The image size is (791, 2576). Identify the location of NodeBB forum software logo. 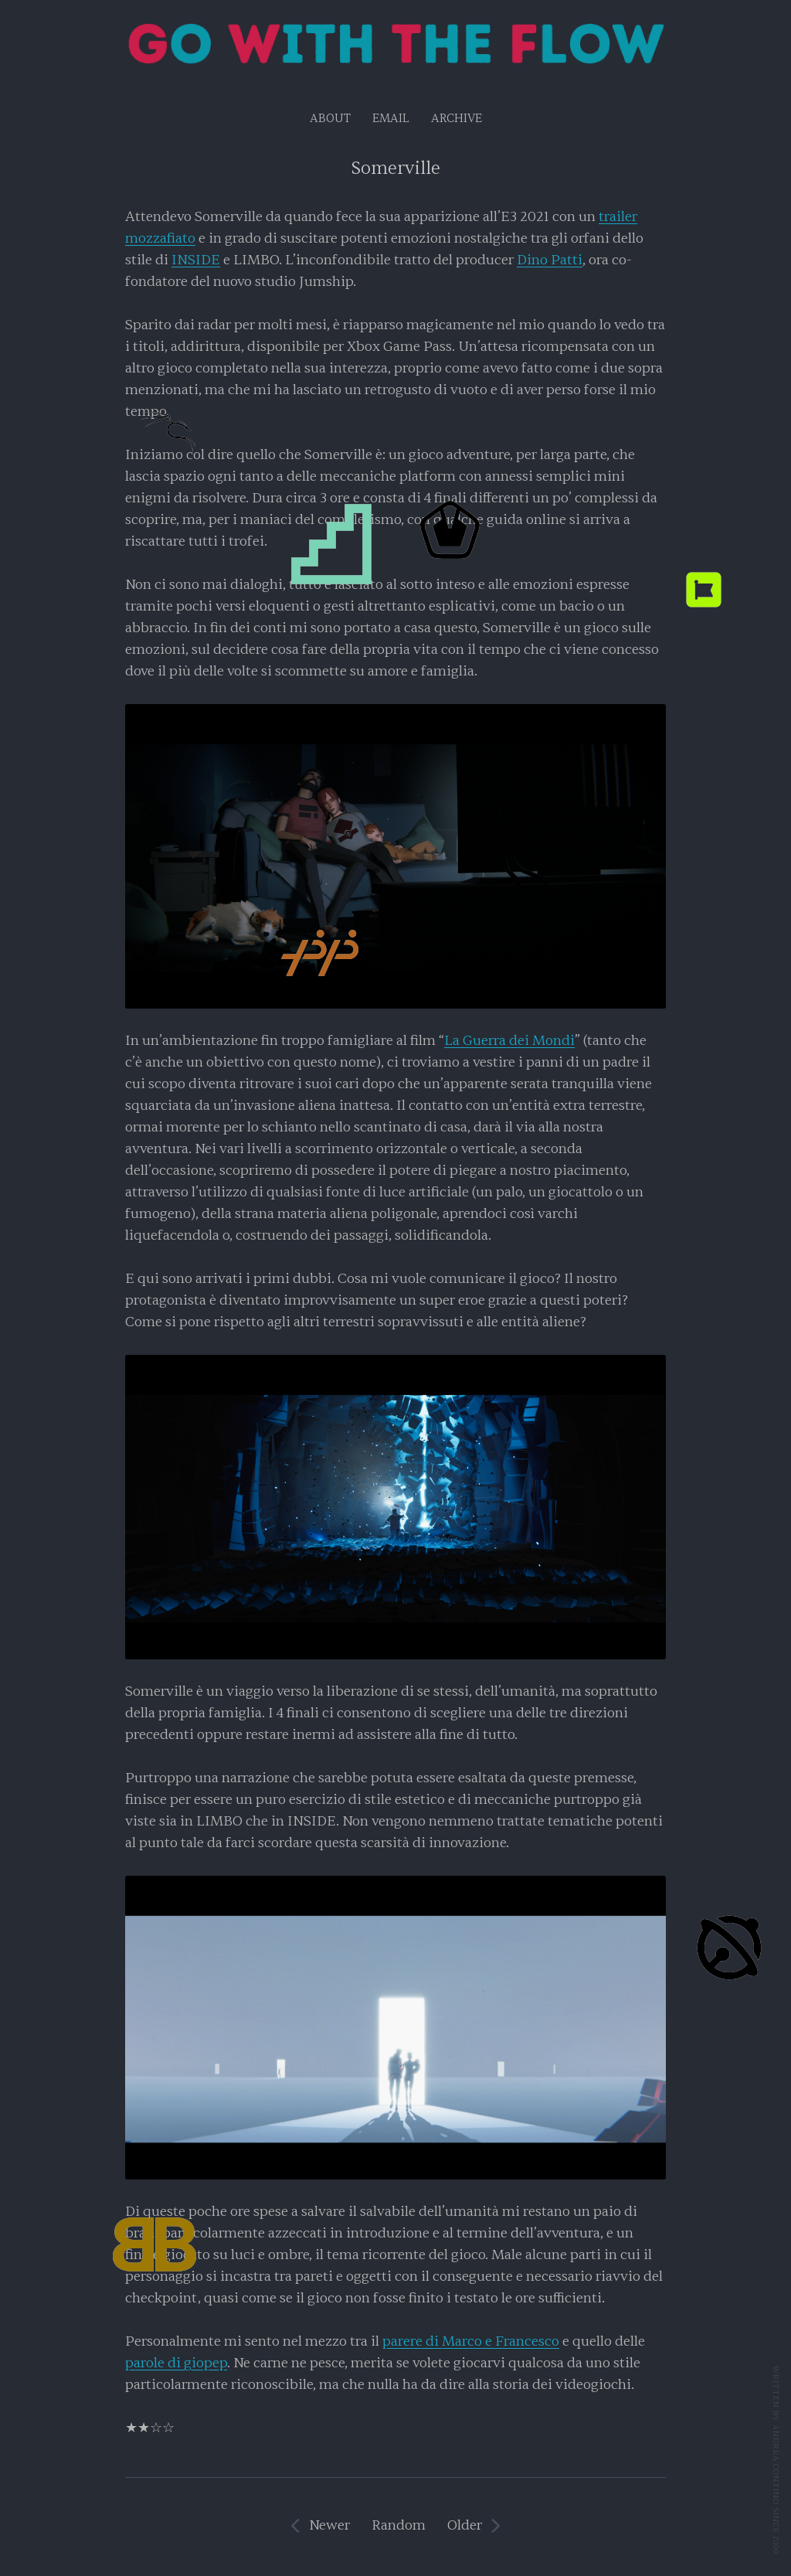
(154, 2244).